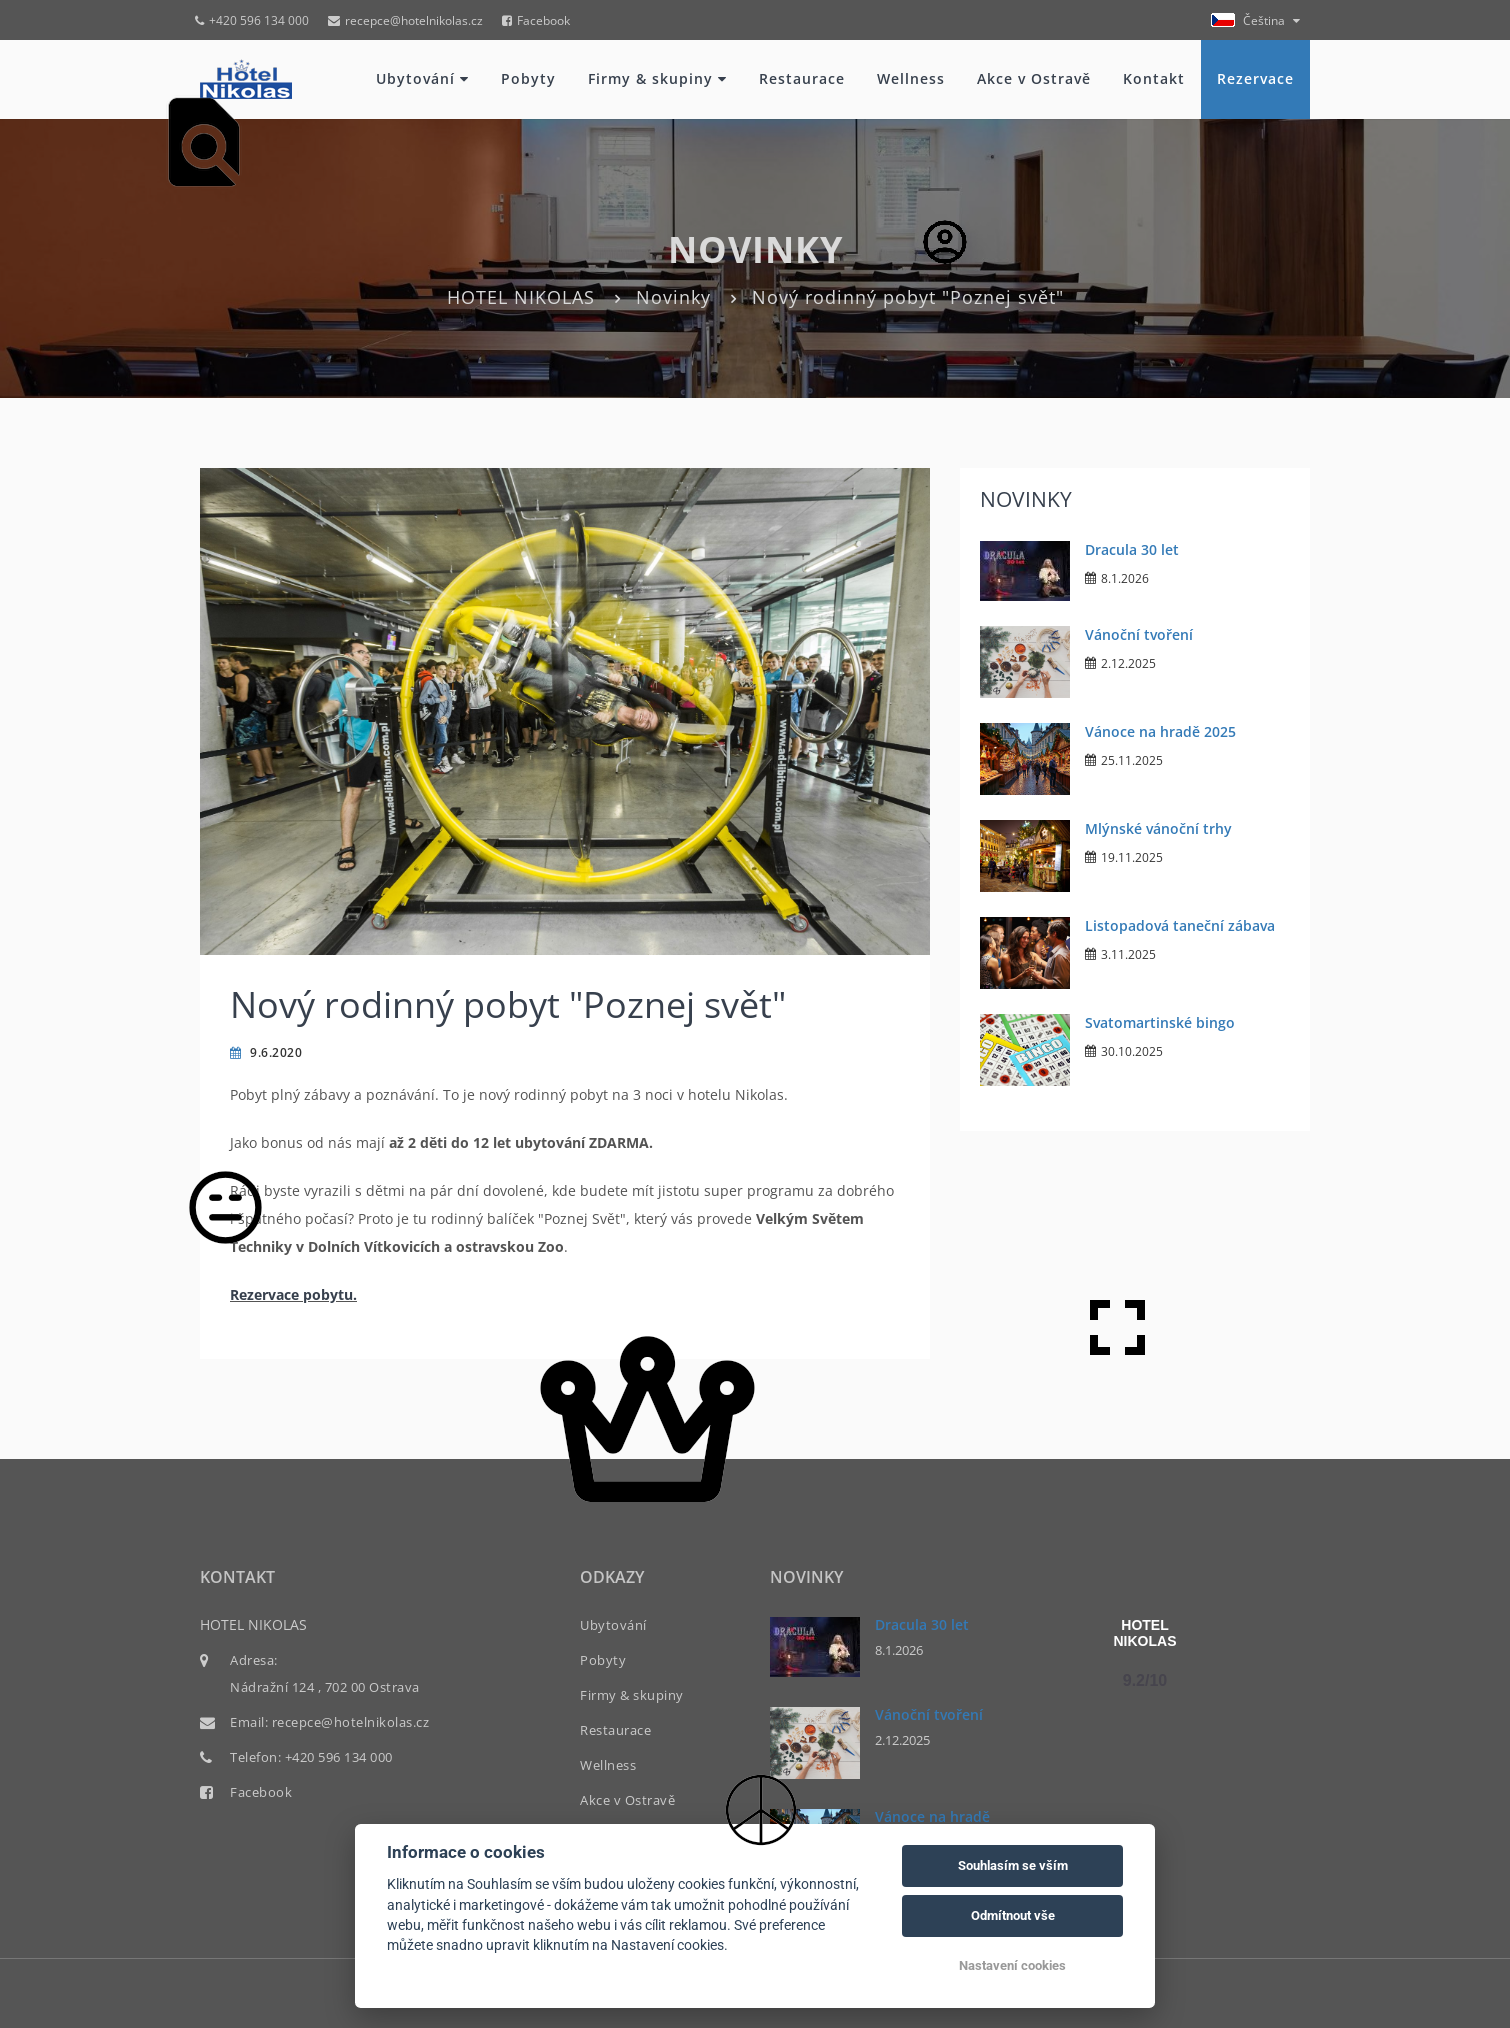  I want to click on search within the current document, so click(204, 142).